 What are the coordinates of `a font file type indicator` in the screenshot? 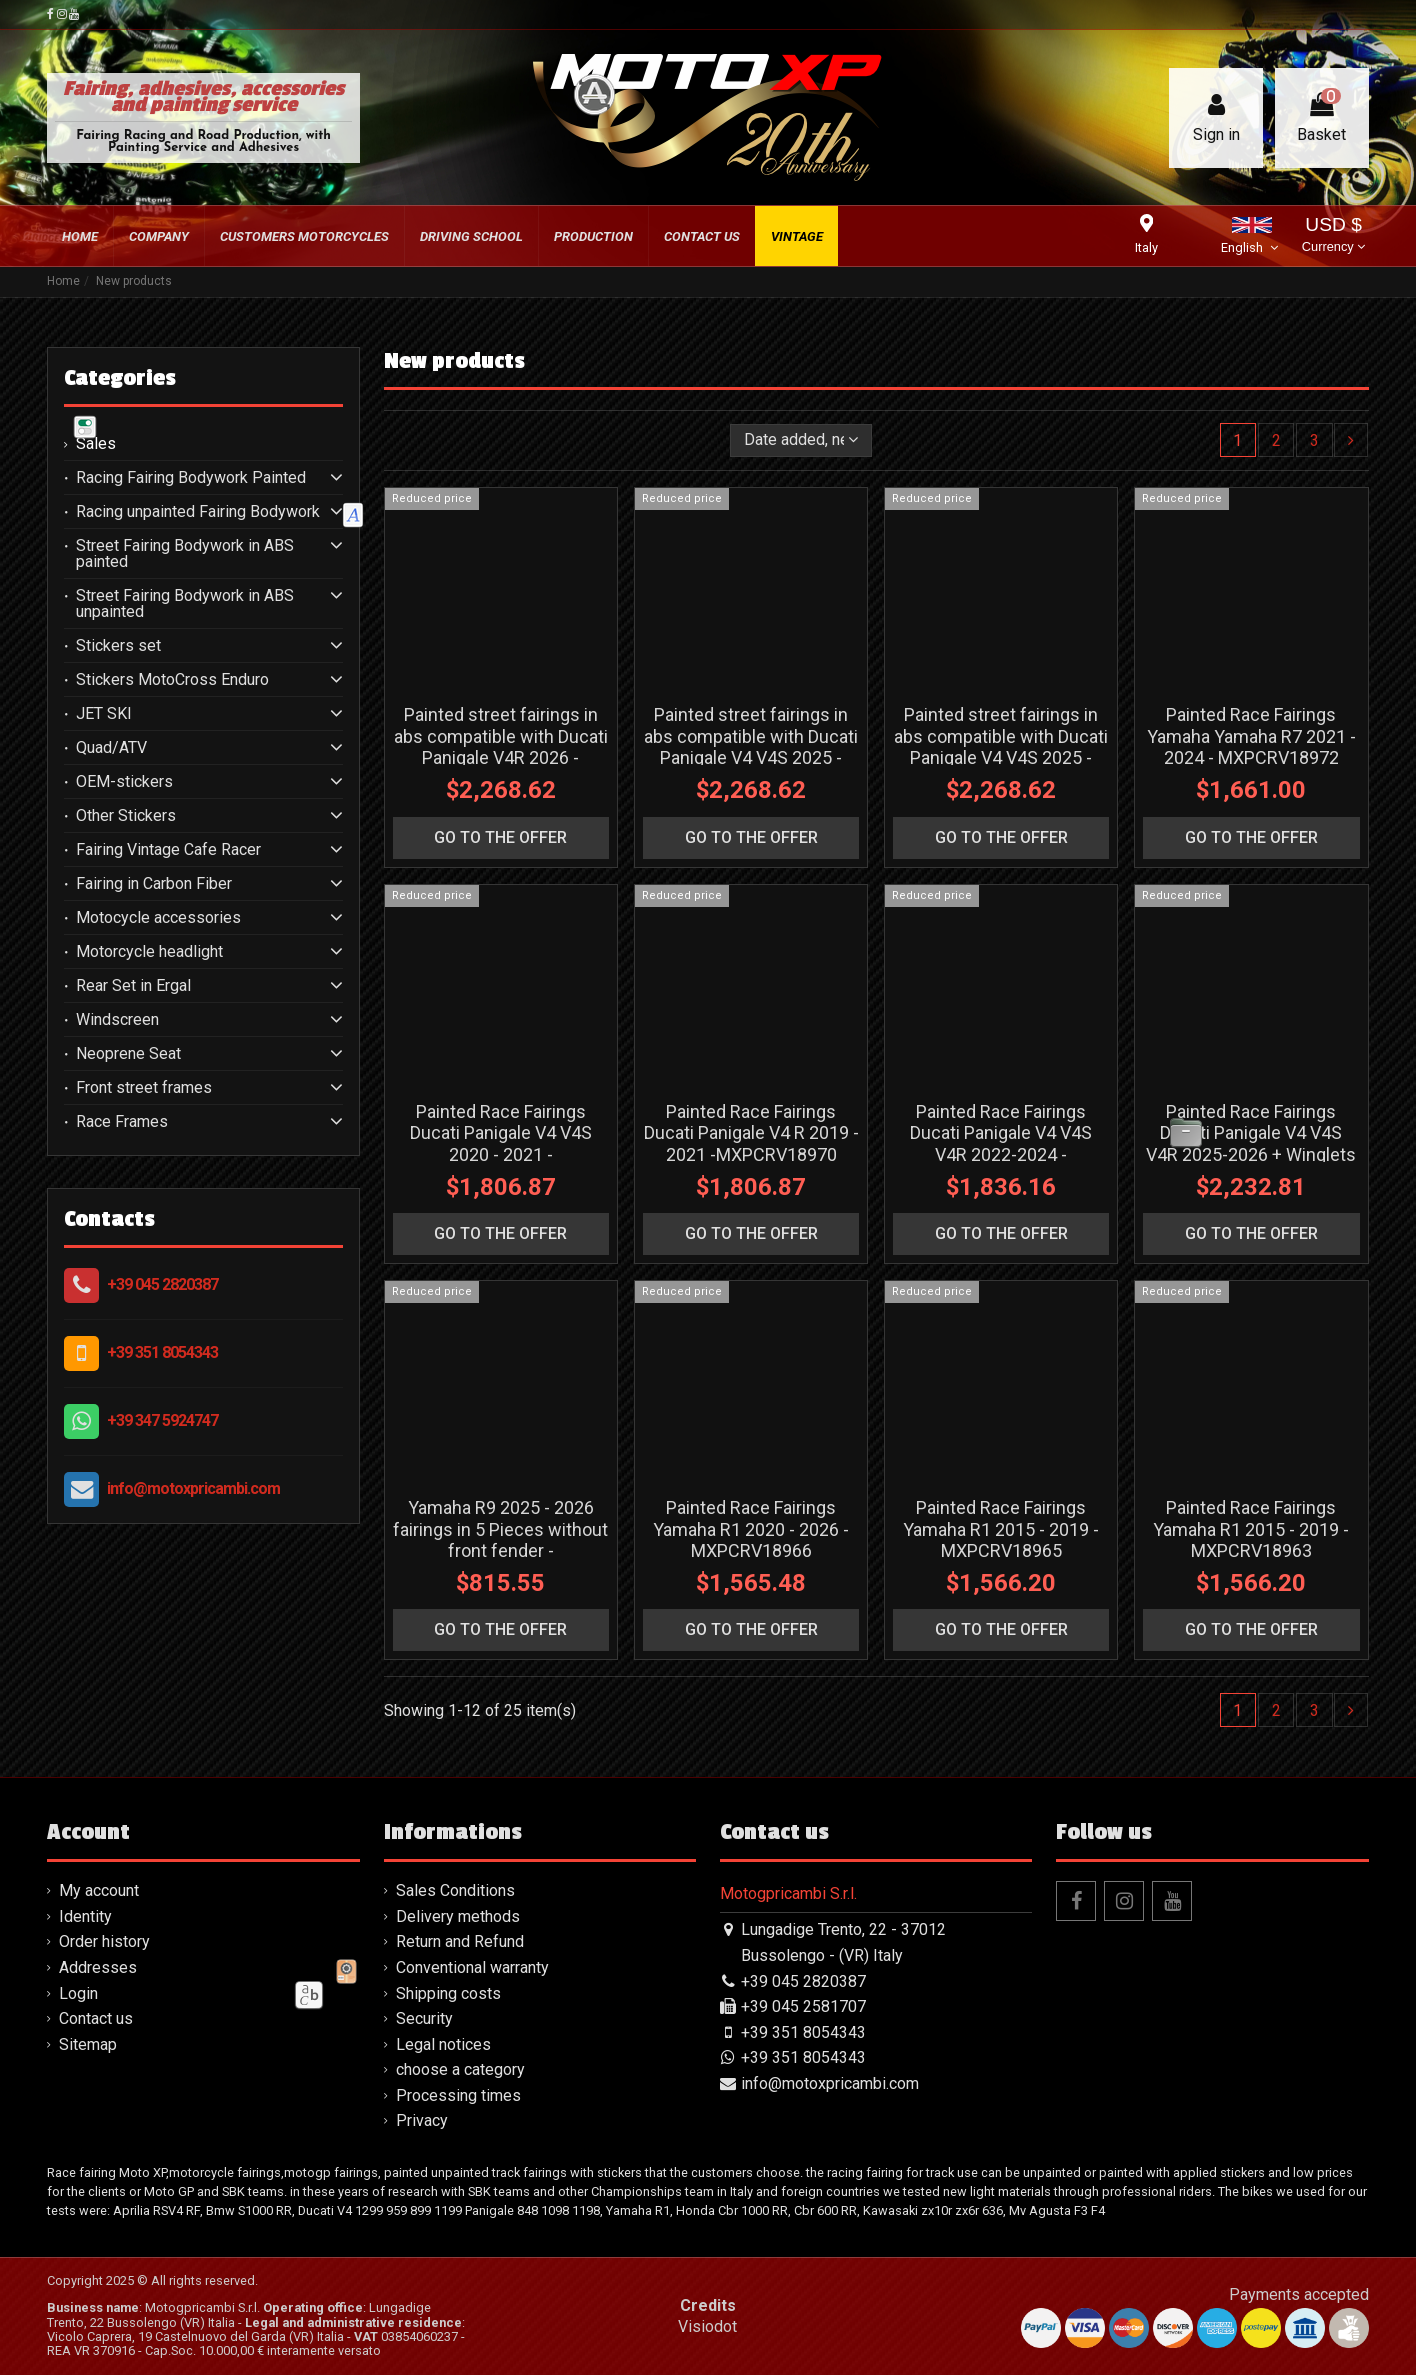 It's located at (353, 515).